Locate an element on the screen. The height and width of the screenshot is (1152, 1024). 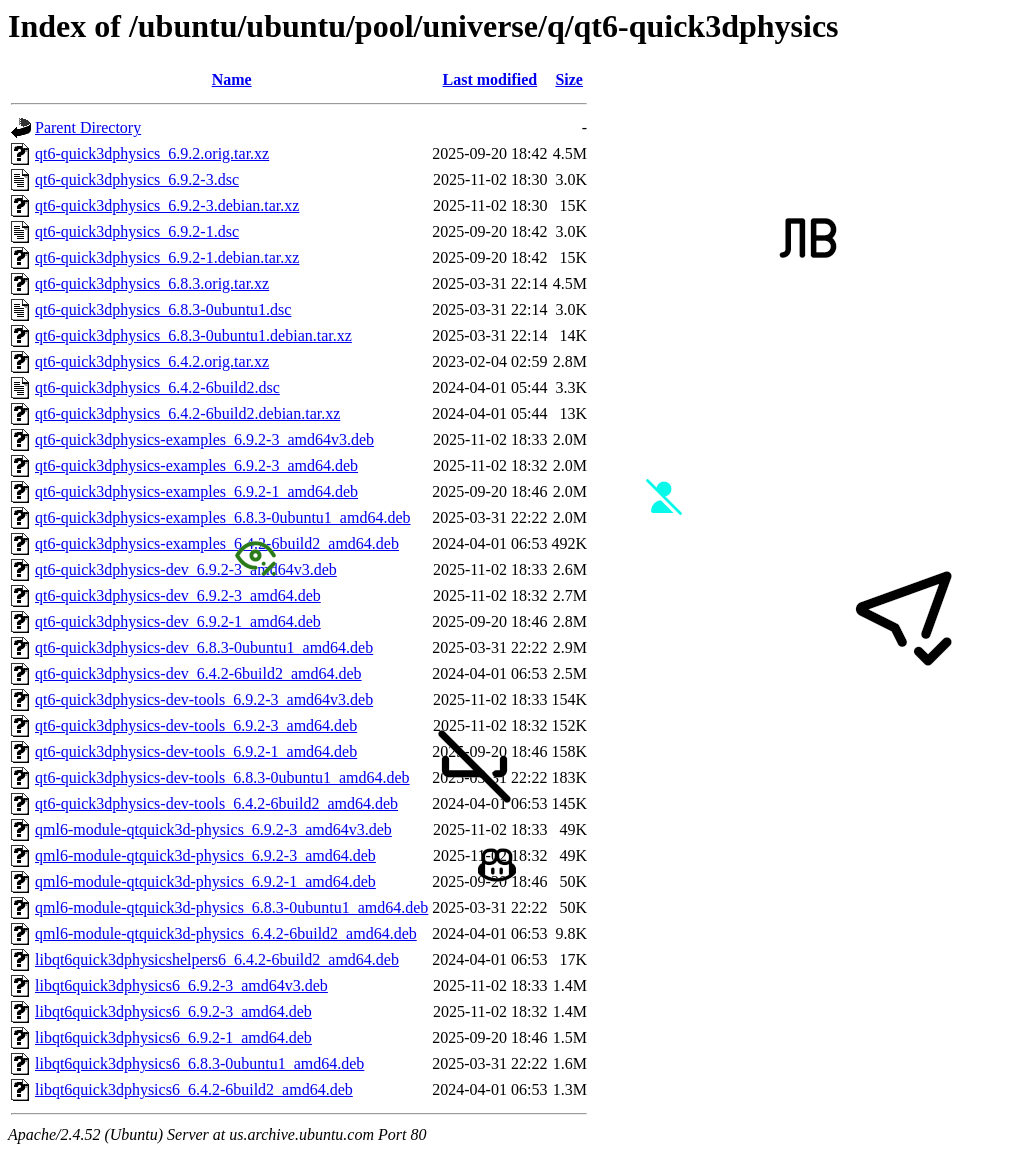
disable spacebar or space key input is located at coordinates (474, 766).